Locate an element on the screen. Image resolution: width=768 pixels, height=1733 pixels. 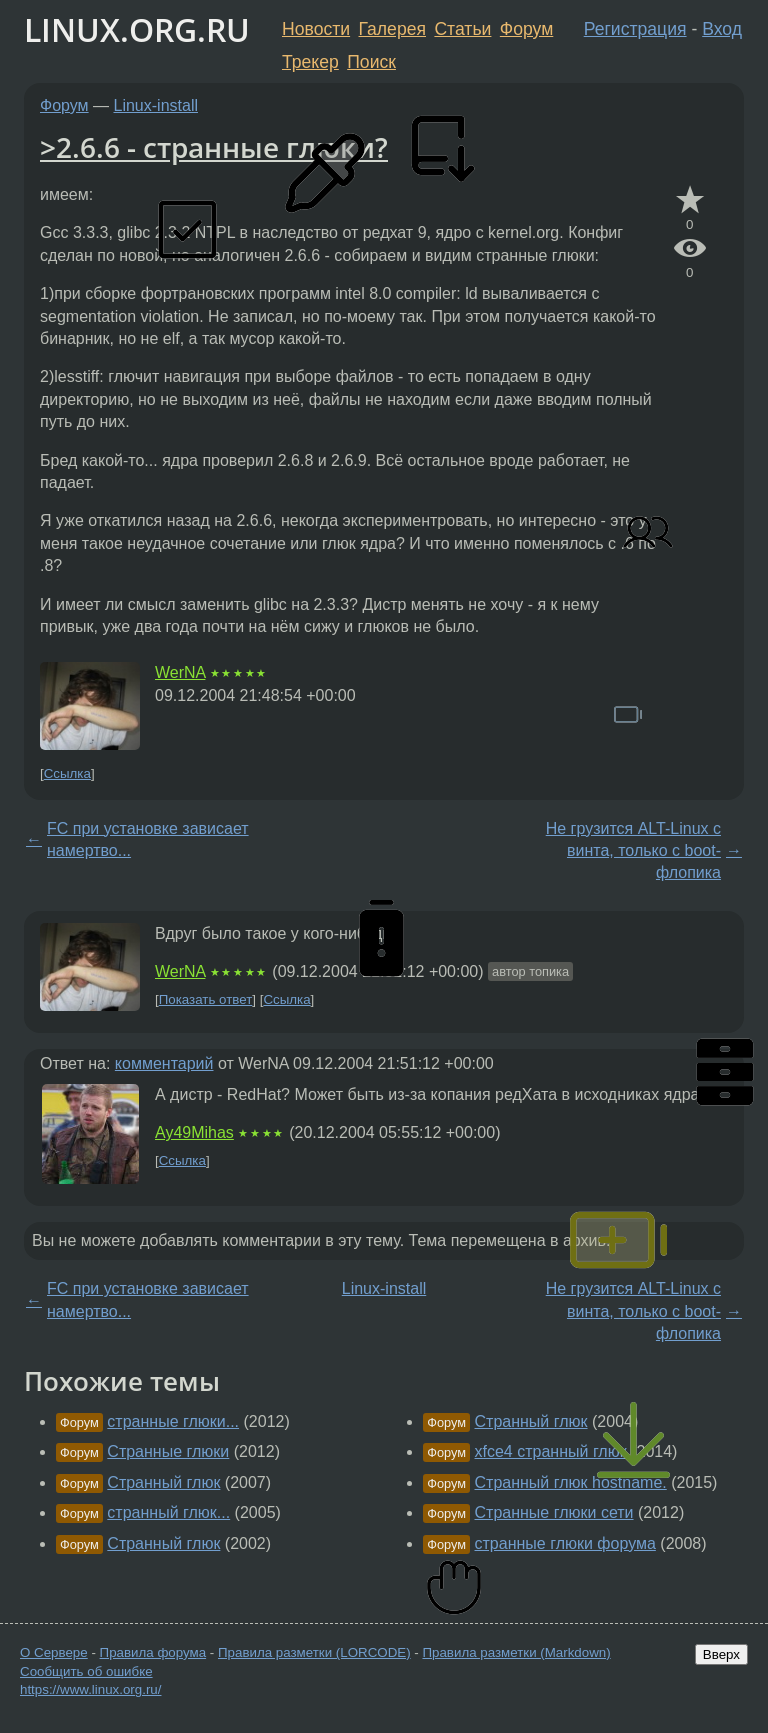
download an ebook or publication is located at coordinates (441, 145).